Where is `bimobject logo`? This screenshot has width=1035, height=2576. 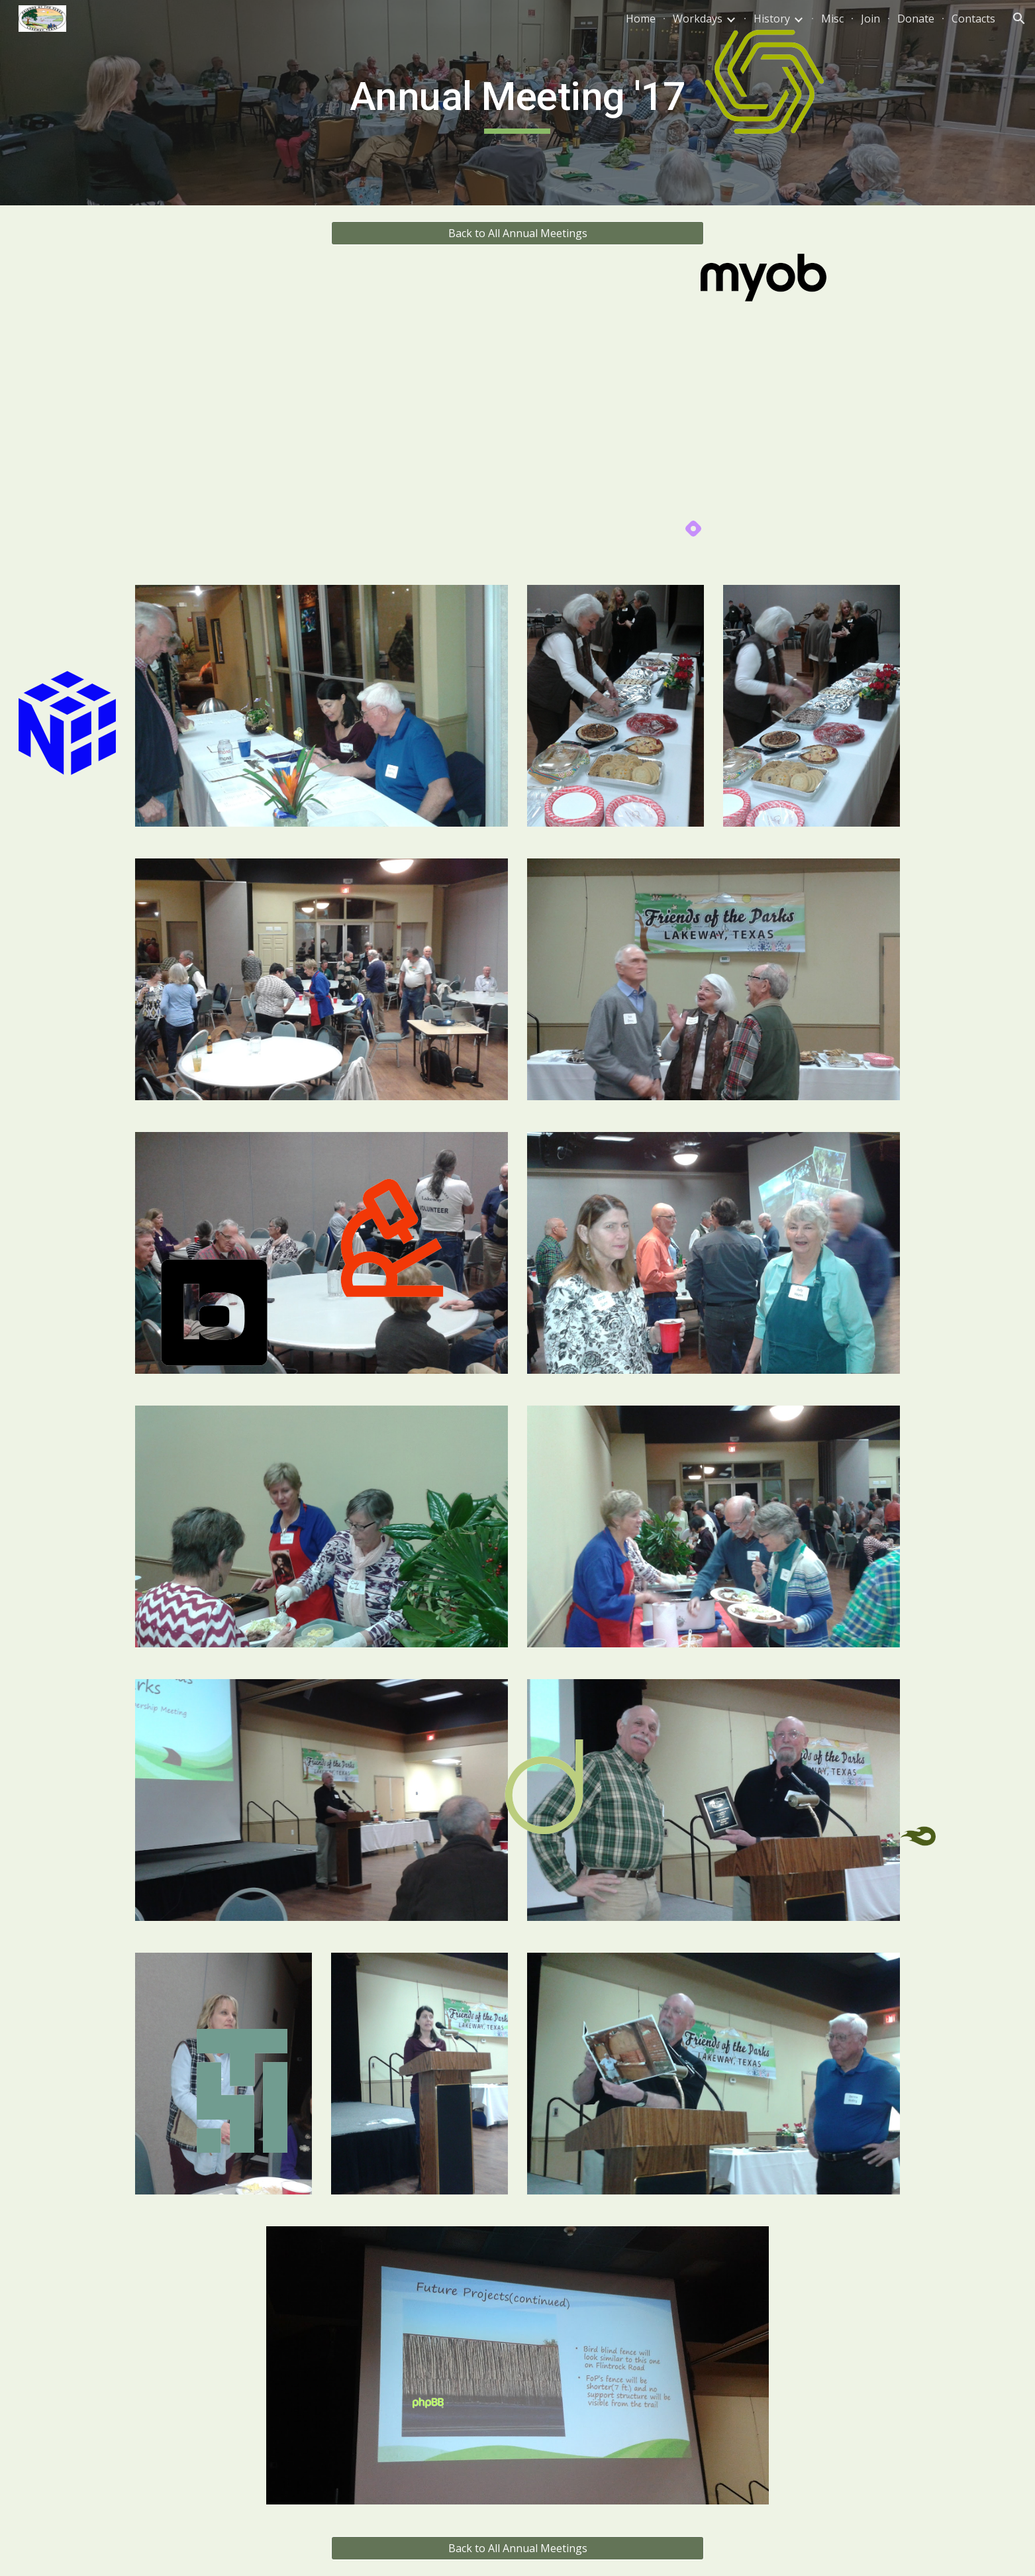 bimobject logo is located at coordinates (214, 1312).